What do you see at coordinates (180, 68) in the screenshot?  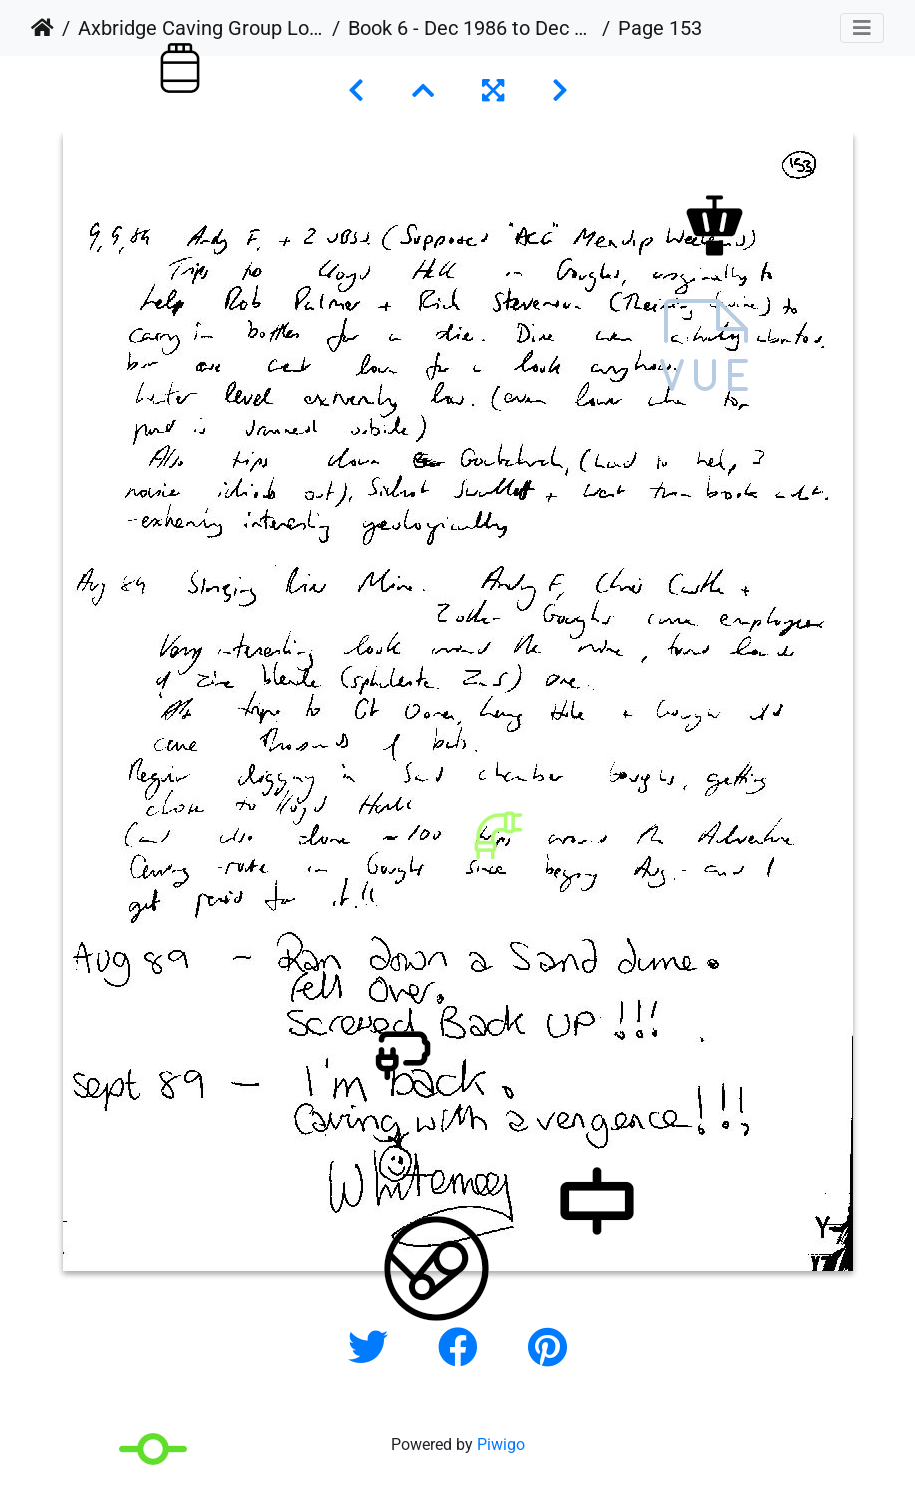 I see `view or manage labeled containers` at bounding box center [180, 68].